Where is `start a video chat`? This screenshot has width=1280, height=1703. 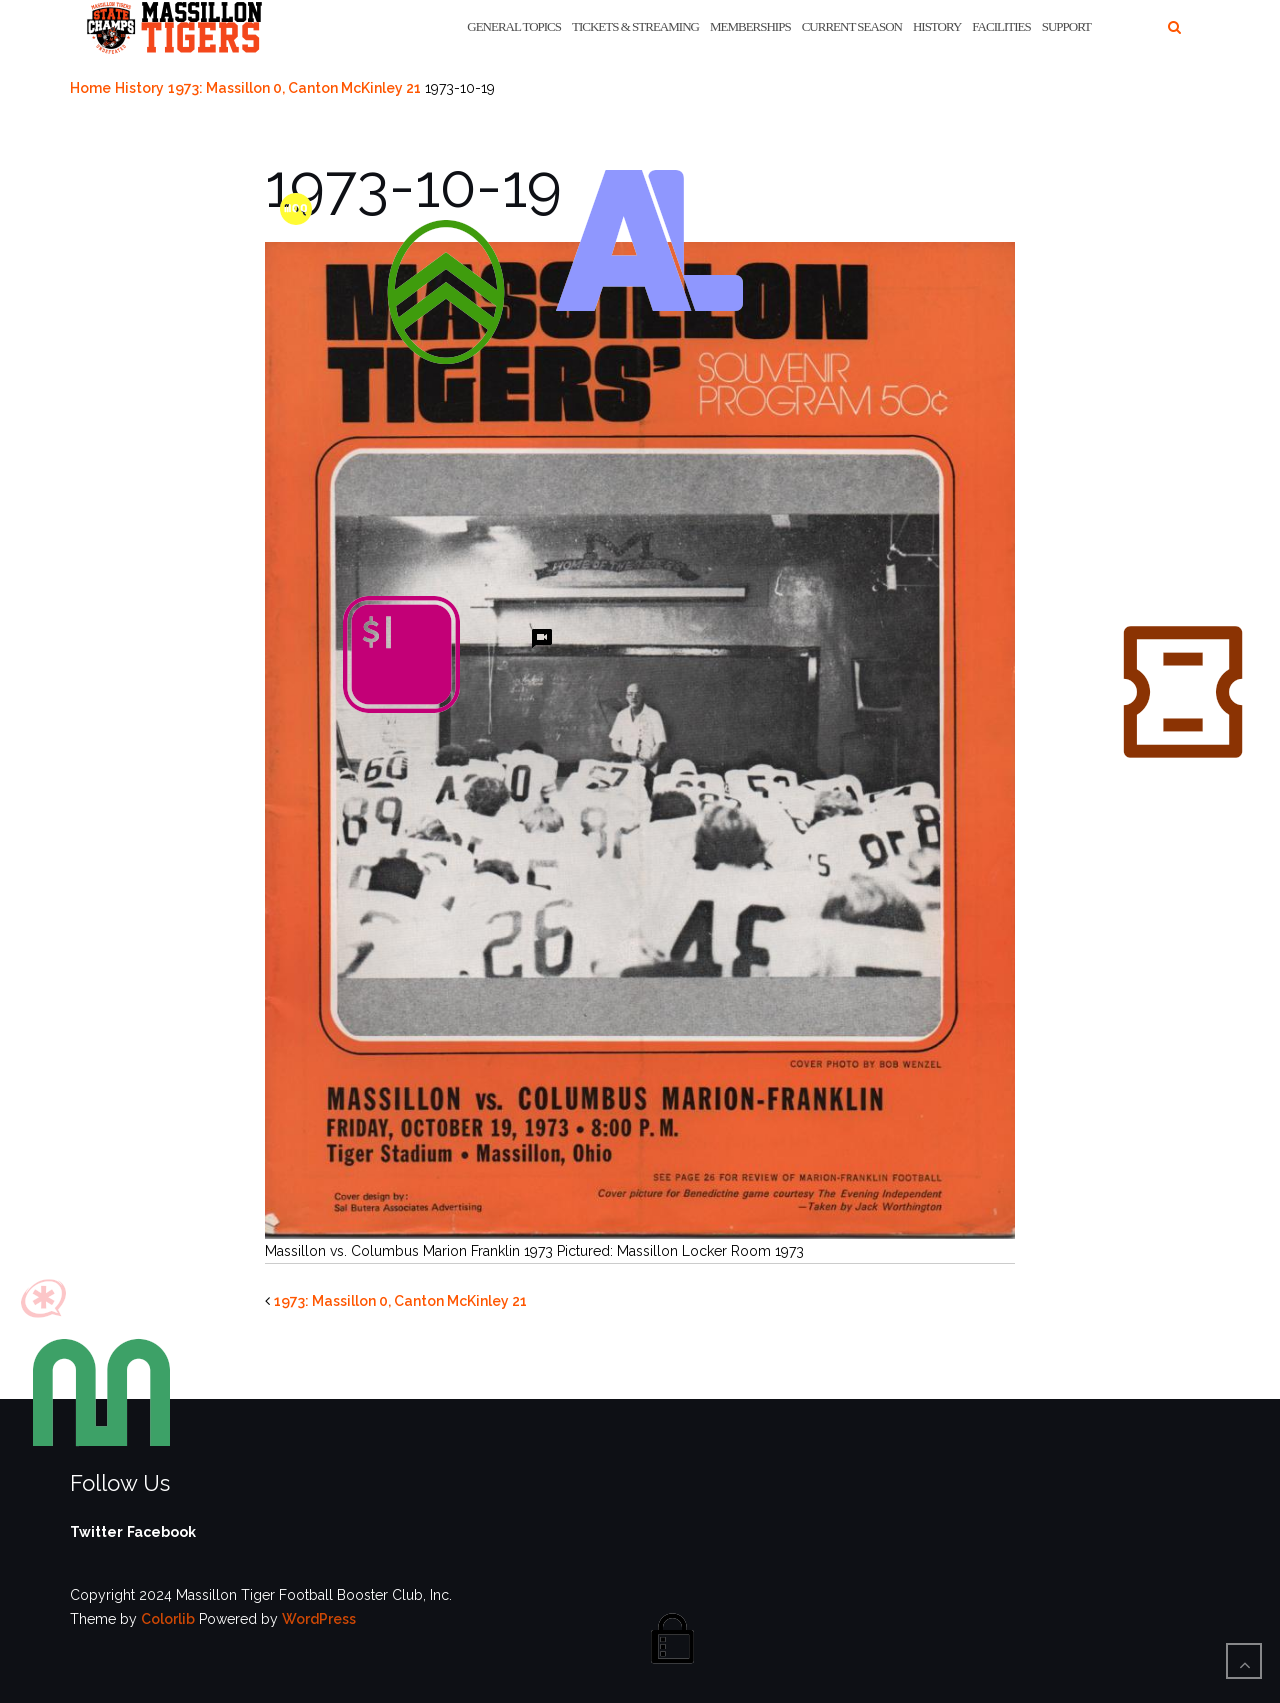
start a video chat is located at coordinates (542, 638).